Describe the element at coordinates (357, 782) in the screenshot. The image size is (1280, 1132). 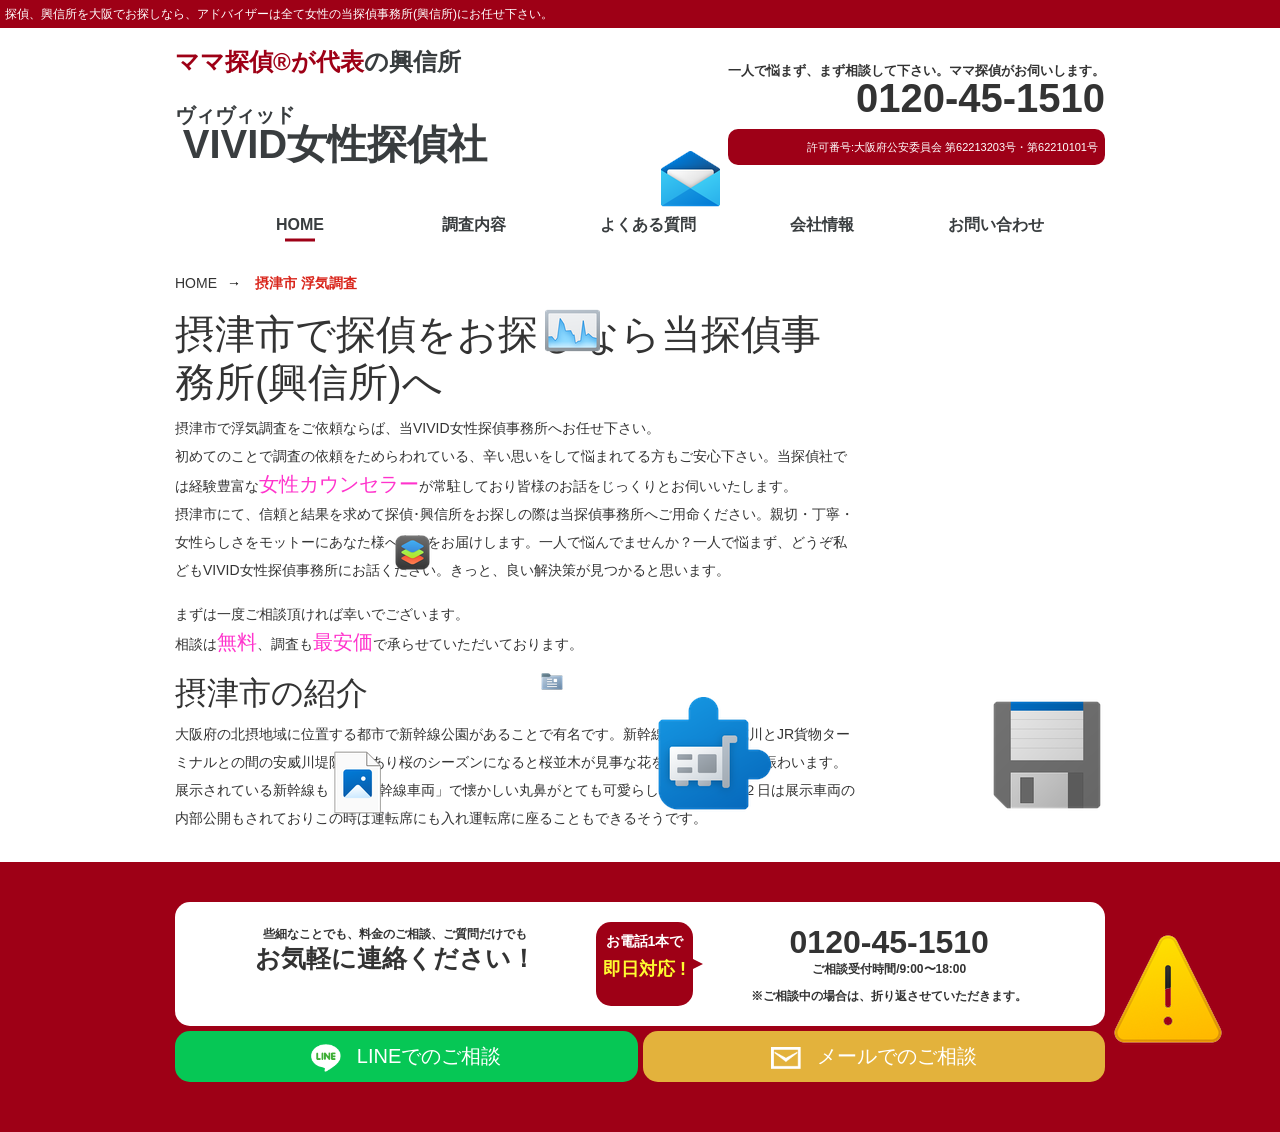
I see `open an image file` at that location.